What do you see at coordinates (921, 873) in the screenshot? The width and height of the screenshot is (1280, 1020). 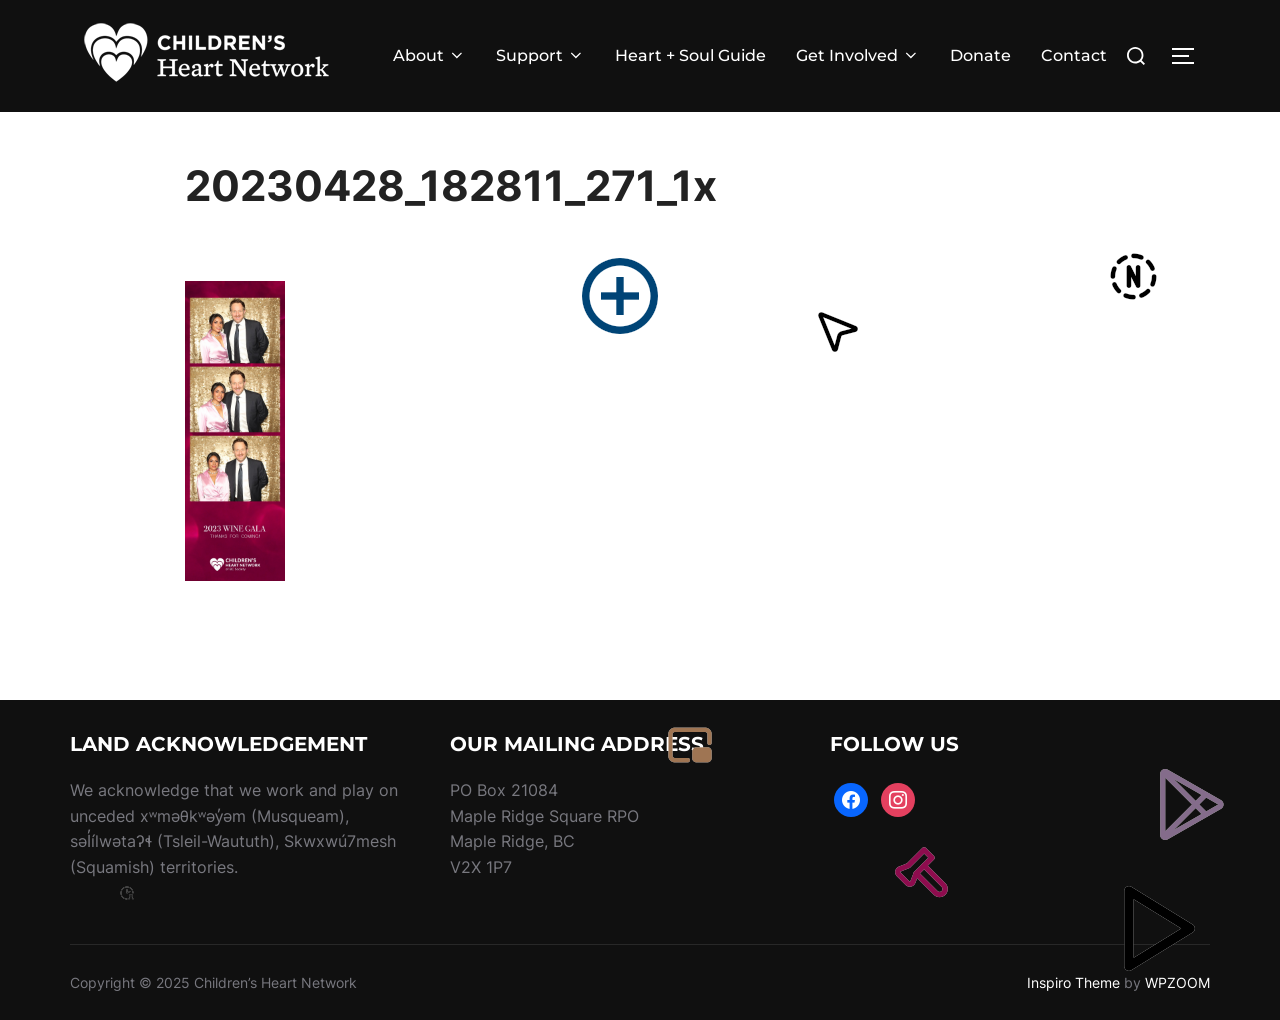 I see `access crafting or woodcutting tools` at bounding box center [921, 873].